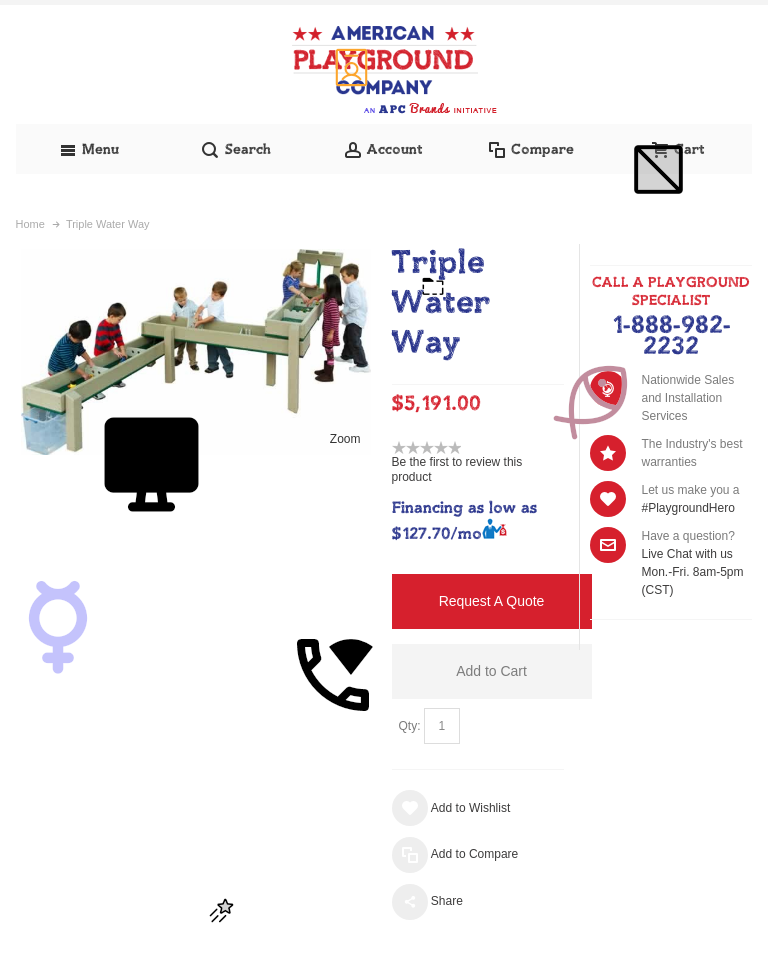  Describe the element at coordinates (593, 400) in the screenshot. I see `access fishing or marine-related features` at that location.